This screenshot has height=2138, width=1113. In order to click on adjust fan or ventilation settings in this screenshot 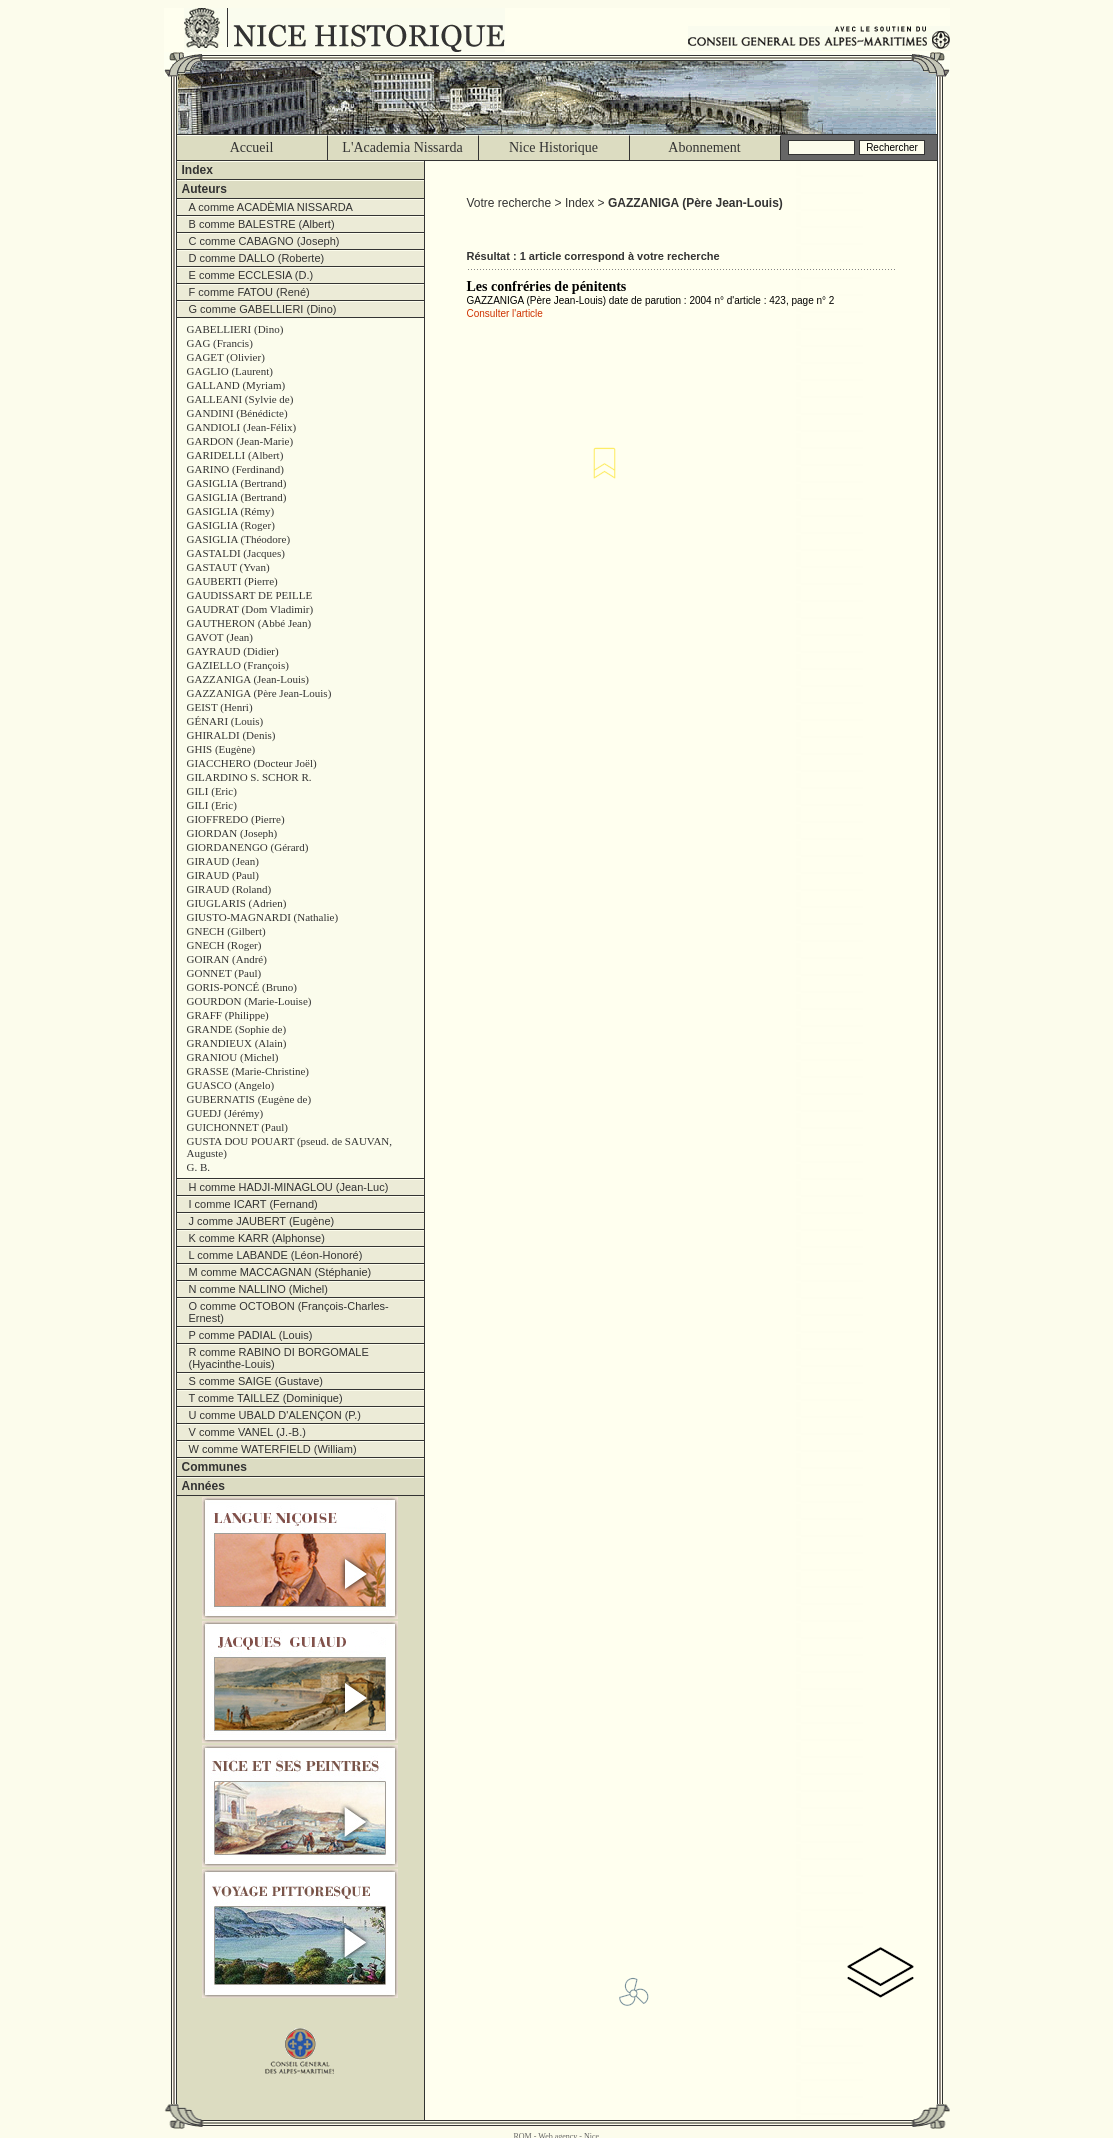, I will do `click(633, 1993)`.